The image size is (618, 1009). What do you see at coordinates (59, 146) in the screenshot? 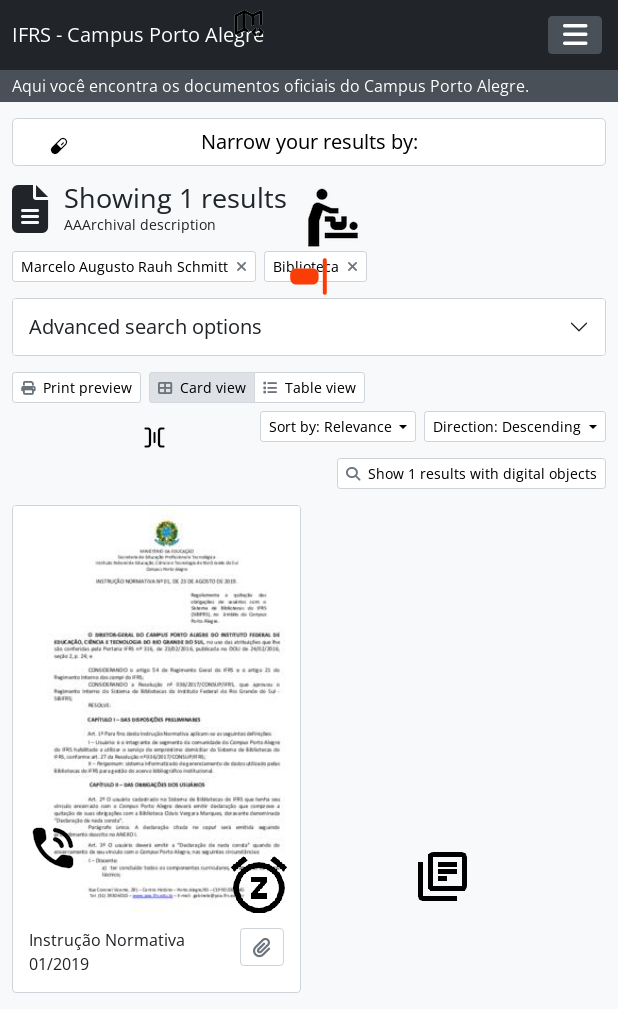
I see `access medication reminders or health features` at bounding box center [59, 146].